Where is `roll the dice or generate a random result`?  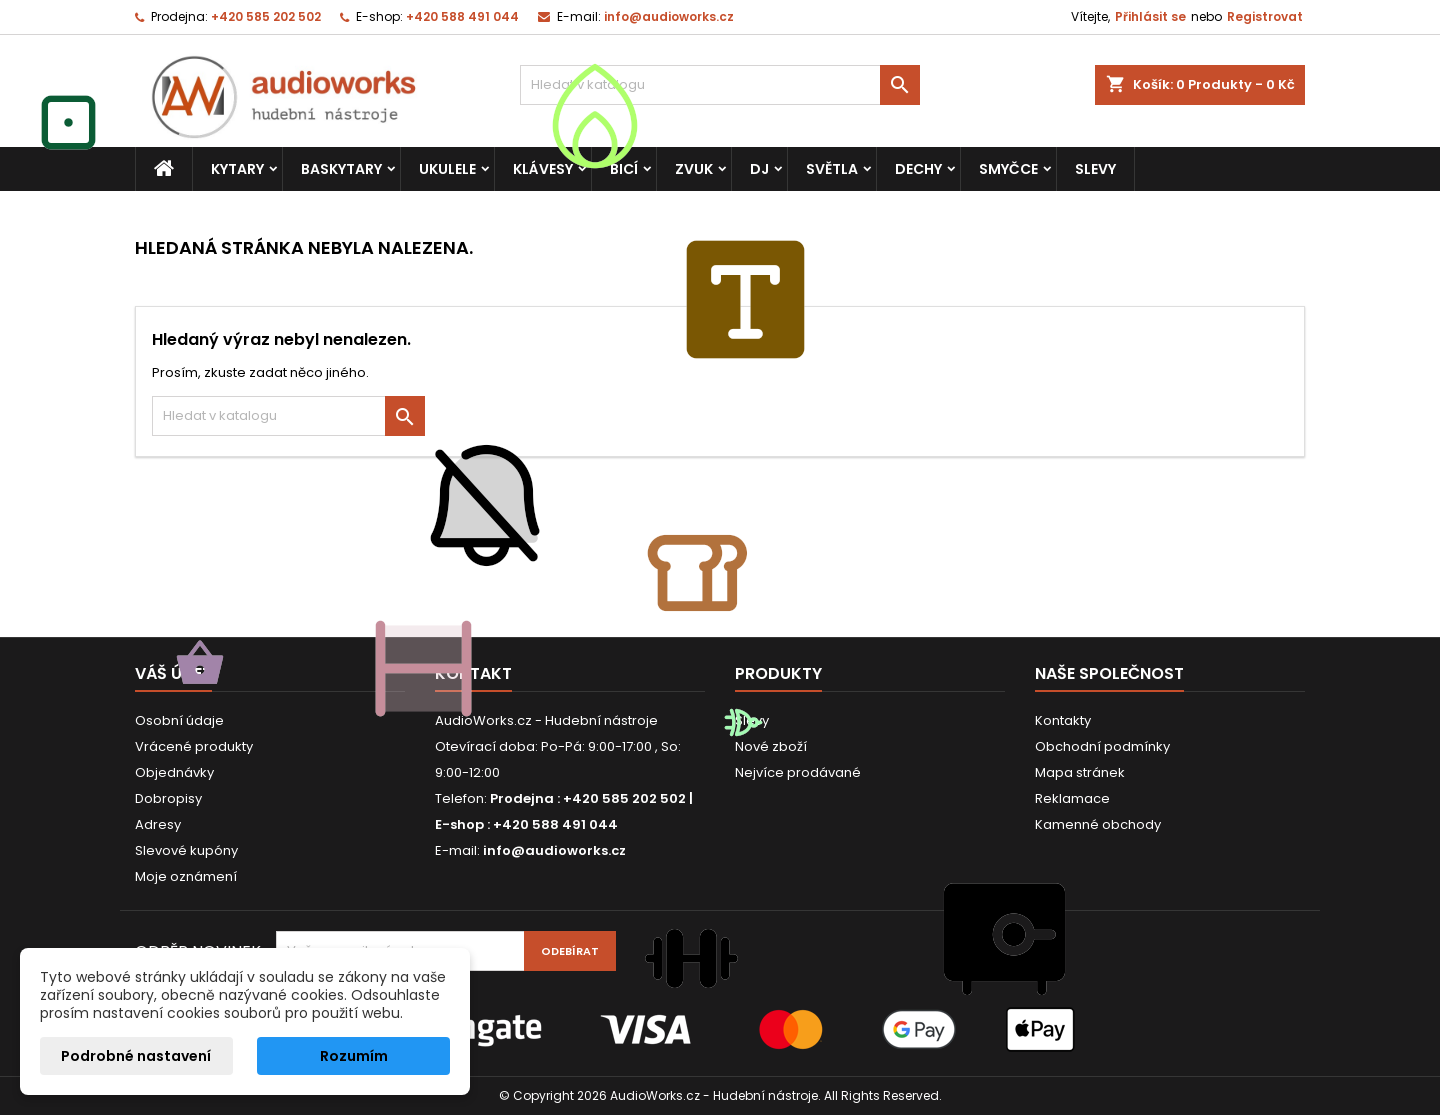
roll the dice or generate a random result is located at coordinates (68, 122).